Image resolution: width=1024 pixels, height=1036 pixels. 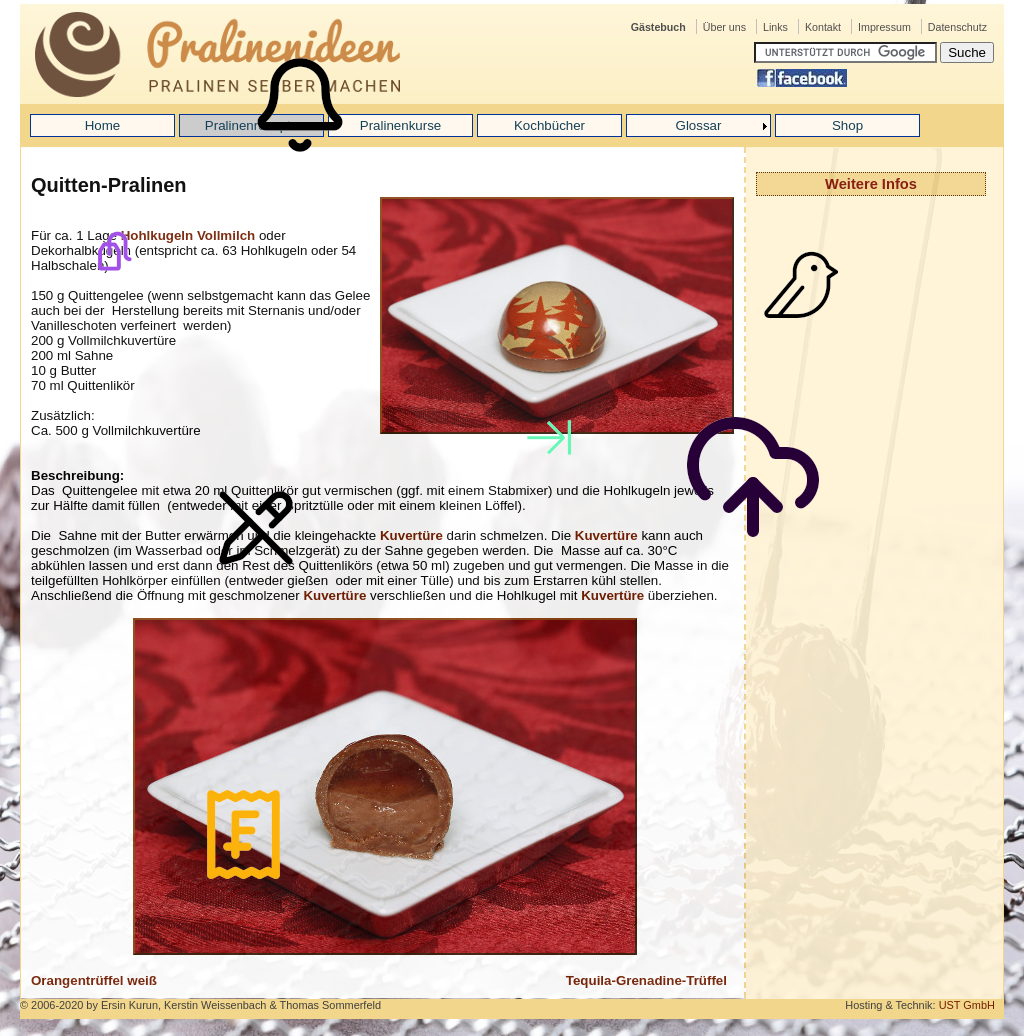 What do you see at coordinates (300, 105) in the screenshot?
I see `view notifications` at bounding box center [300, 105].